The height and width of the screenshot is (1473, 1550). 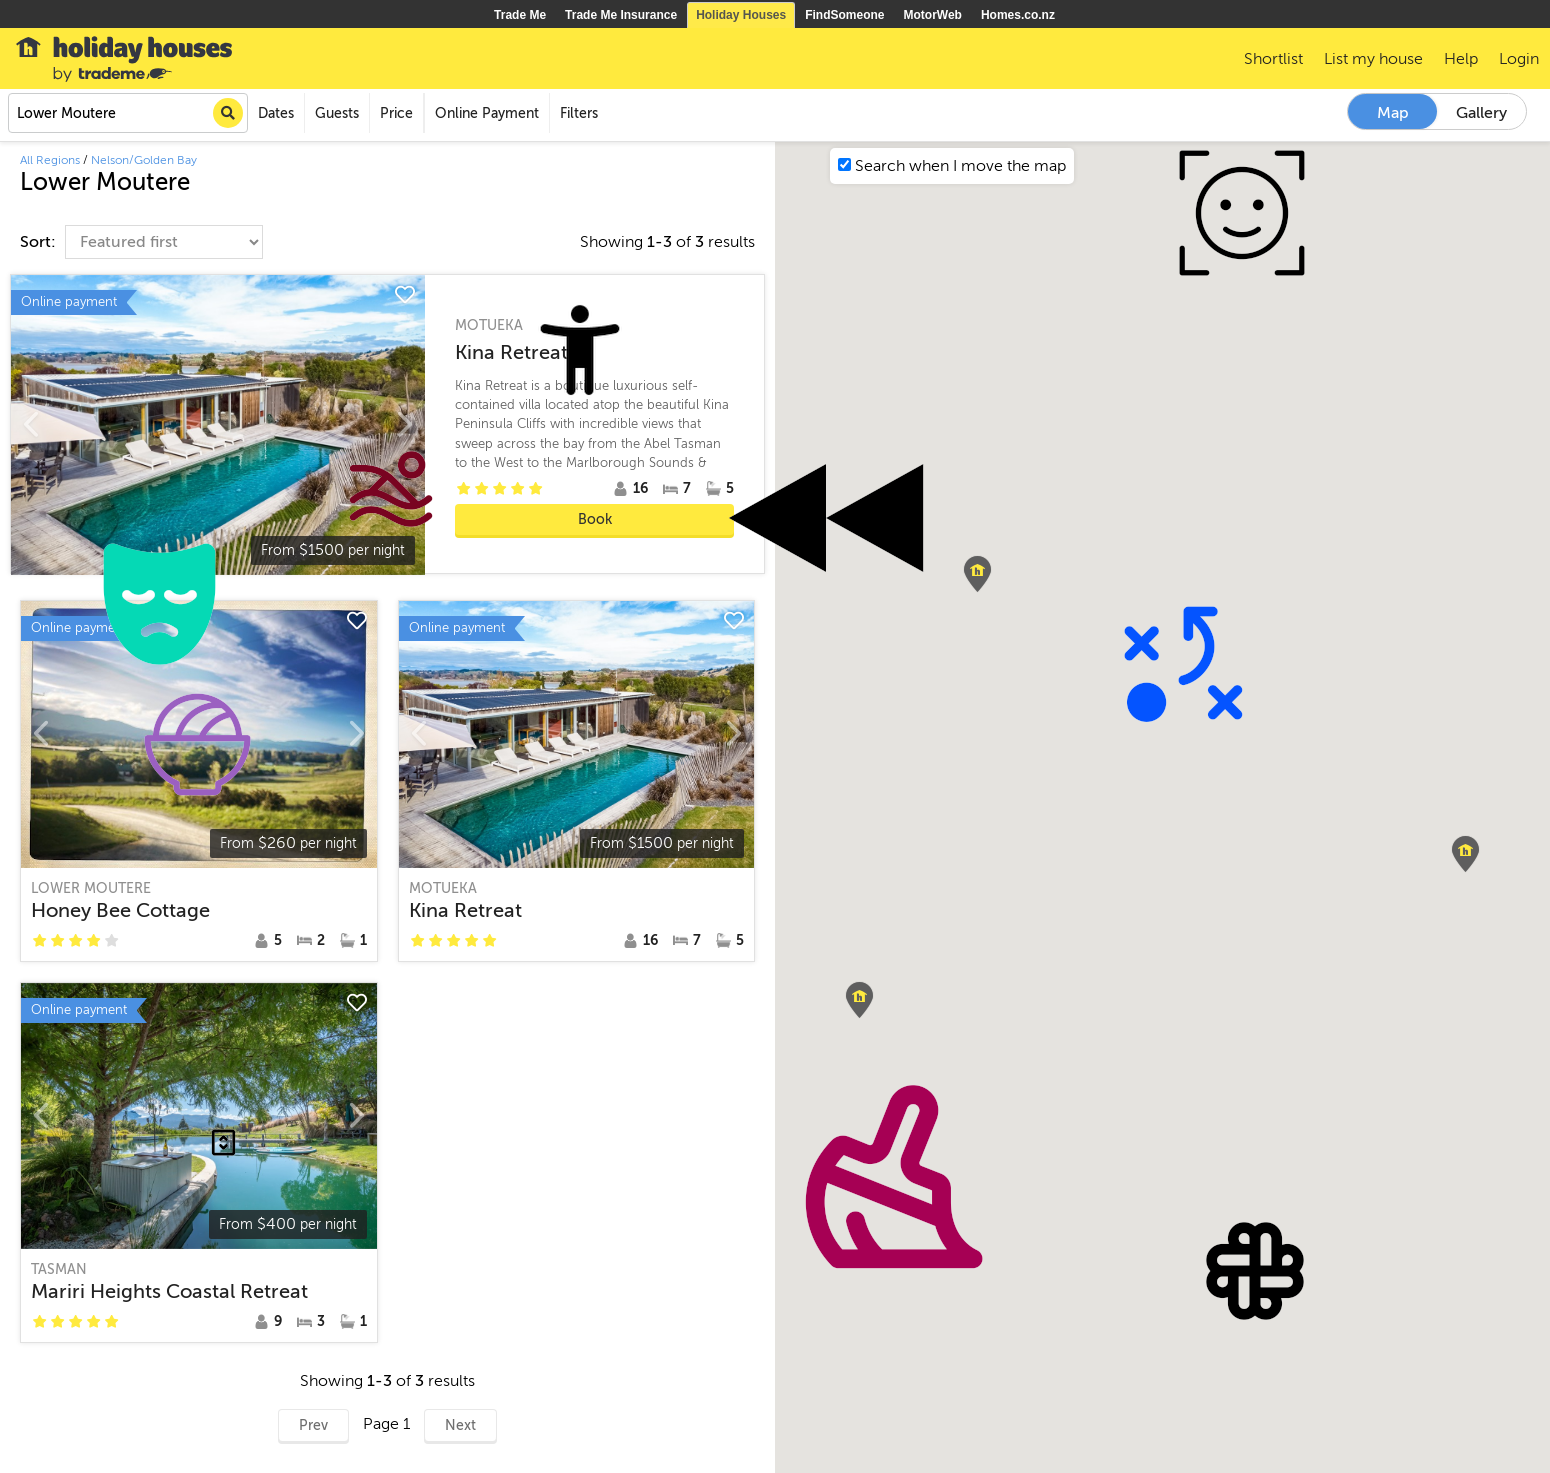 What do you see at coordinates (159, 599) in the screenshot?
I see `indicates sad or negative mood/emotion` at bounding box center [159, 599].